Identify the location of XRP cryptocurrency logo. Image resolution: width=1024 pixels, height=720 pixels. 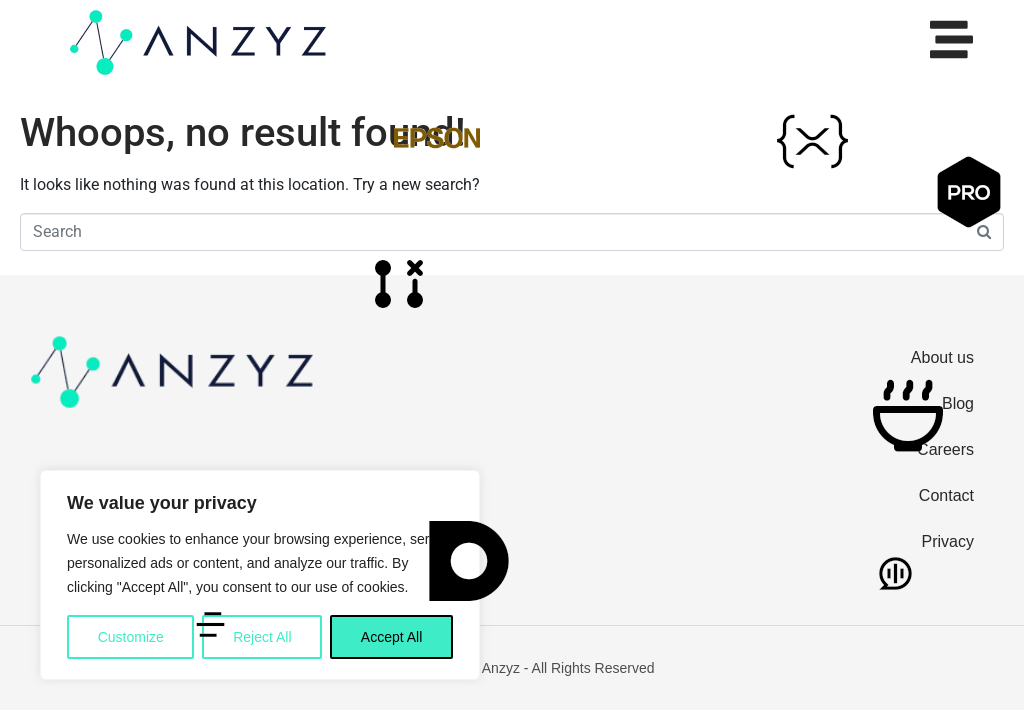
(812, 141).